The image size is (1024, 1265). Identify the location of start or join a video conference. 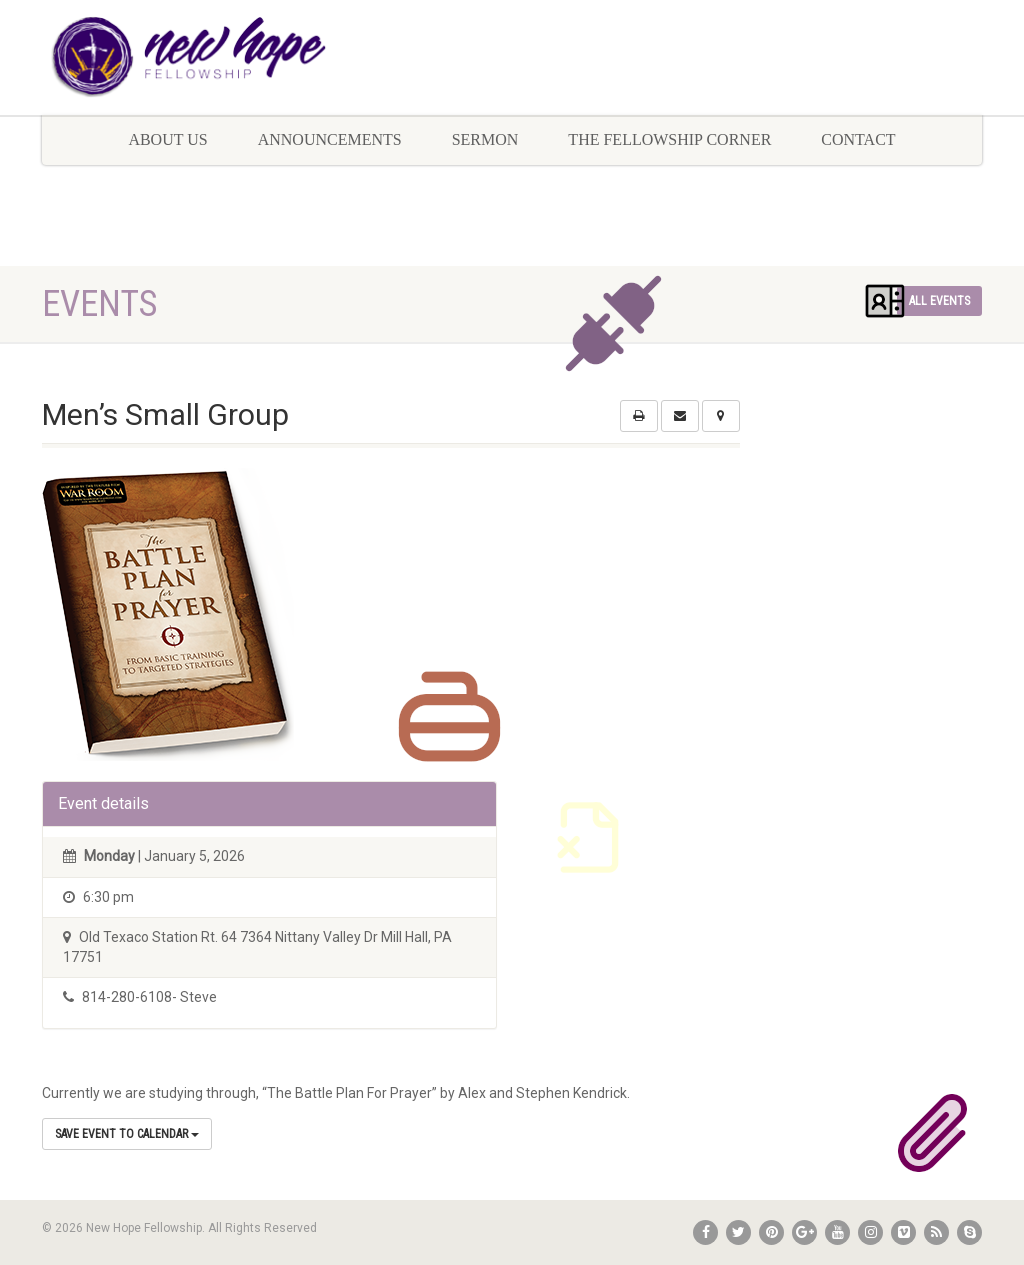
(885, 301).